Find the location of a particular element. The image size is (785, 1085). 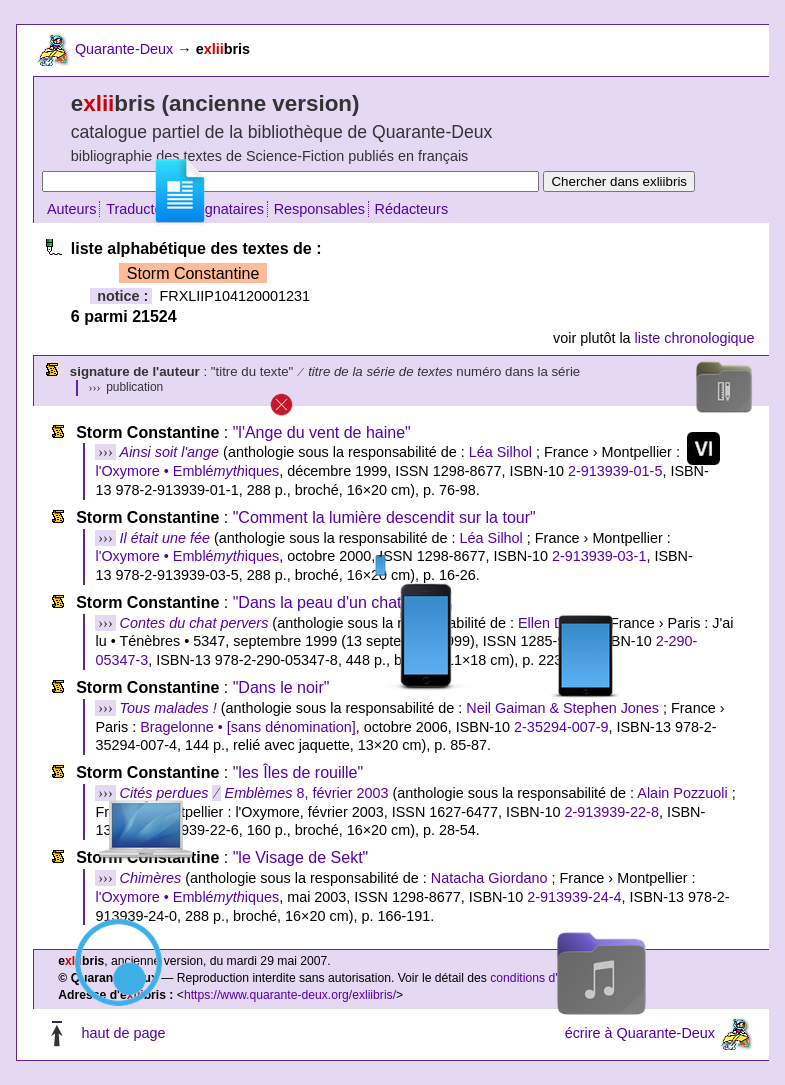

access folder containing document templates is located at coordinates (724, 387).